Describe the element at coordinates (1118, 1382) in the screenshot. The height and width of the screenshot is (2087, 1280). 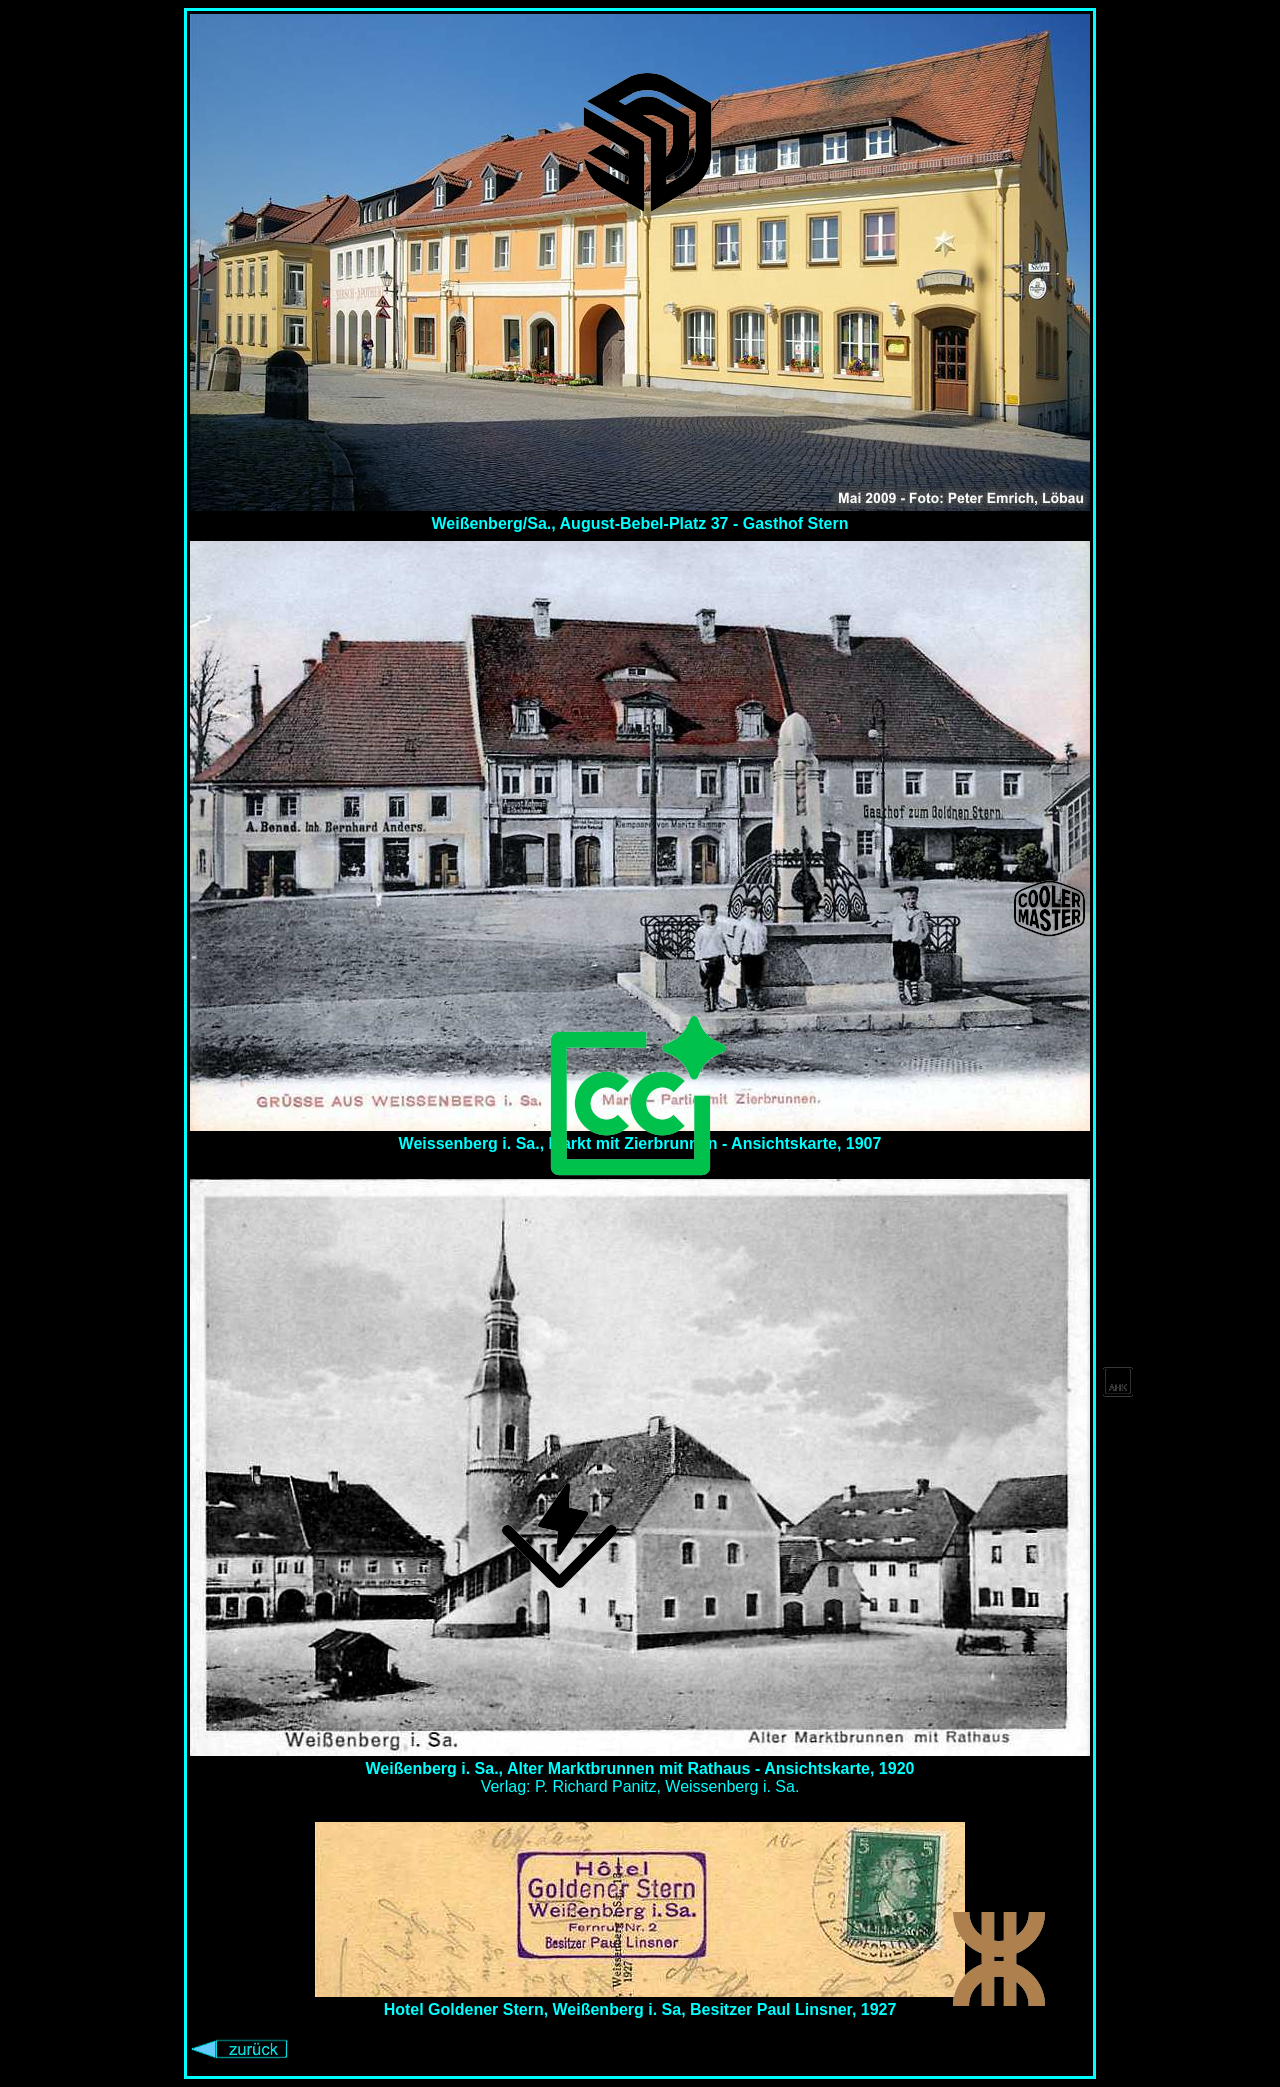
I see `AutoHotkey application logo` at that location.